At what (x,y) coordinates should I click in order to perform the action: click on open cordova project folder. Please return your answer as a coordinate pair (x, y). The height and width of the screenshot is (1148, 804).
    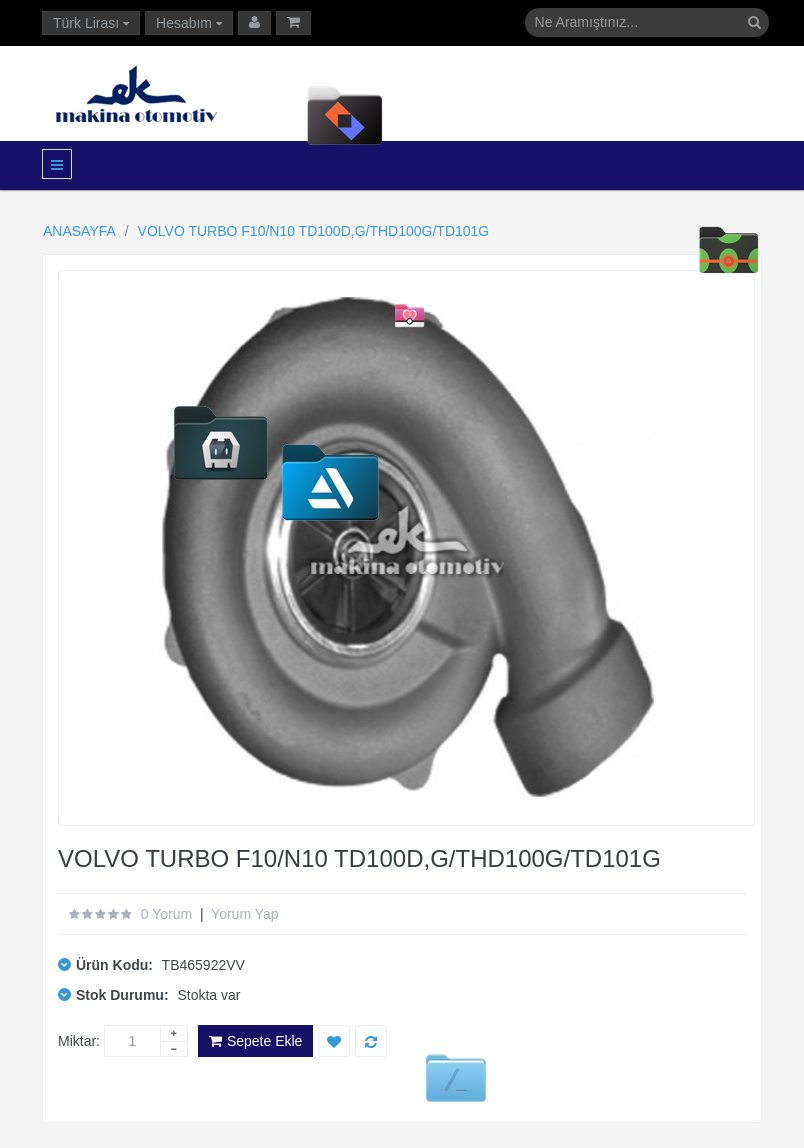
    Looking at the image, I should click on (220, 445).